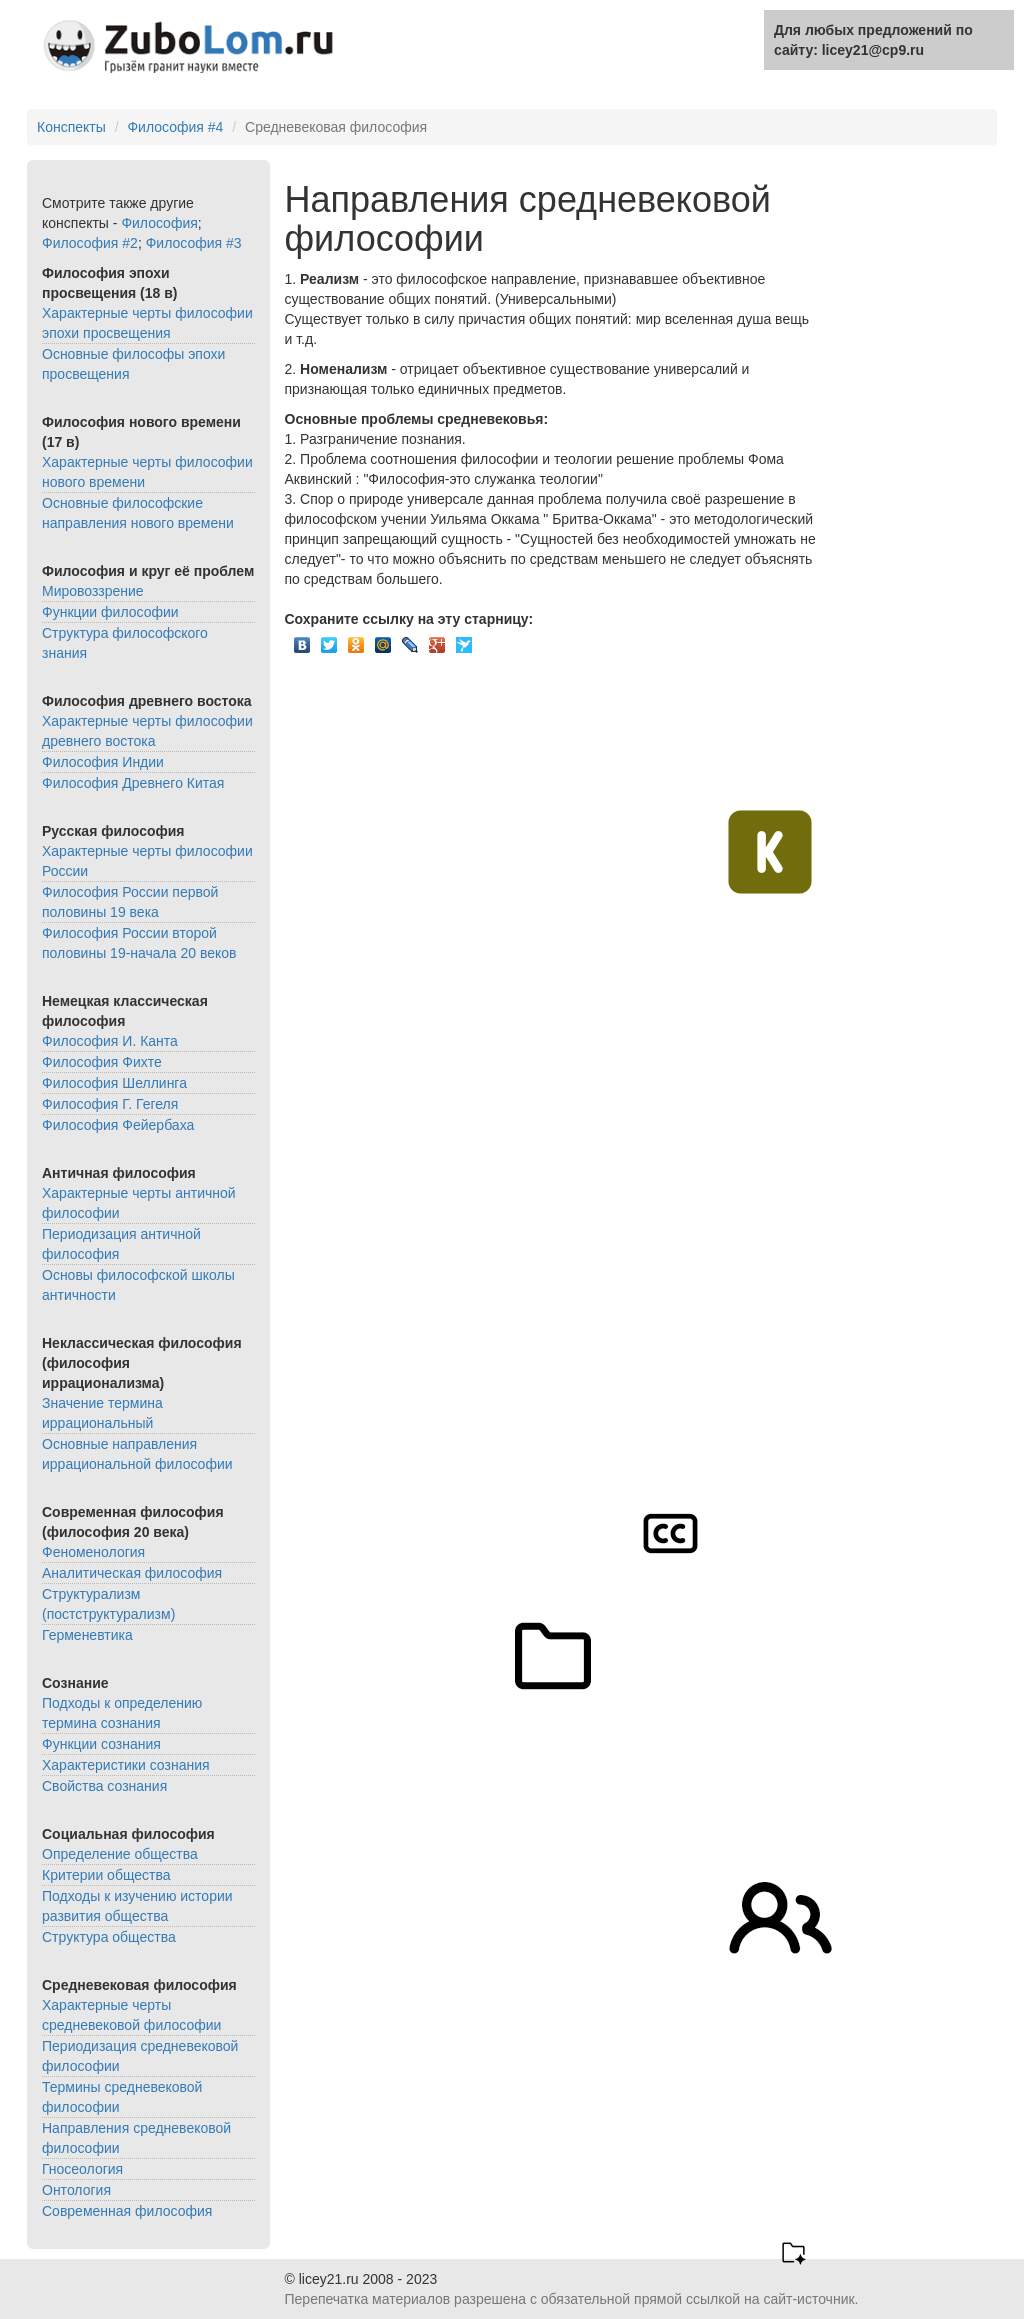 The image size is (1024, 2319). What do you see at coordinates (770, 852) in the screenshot?
I see `keyboard shortcut indicator for the letter K` at bounding box center [770, 852].